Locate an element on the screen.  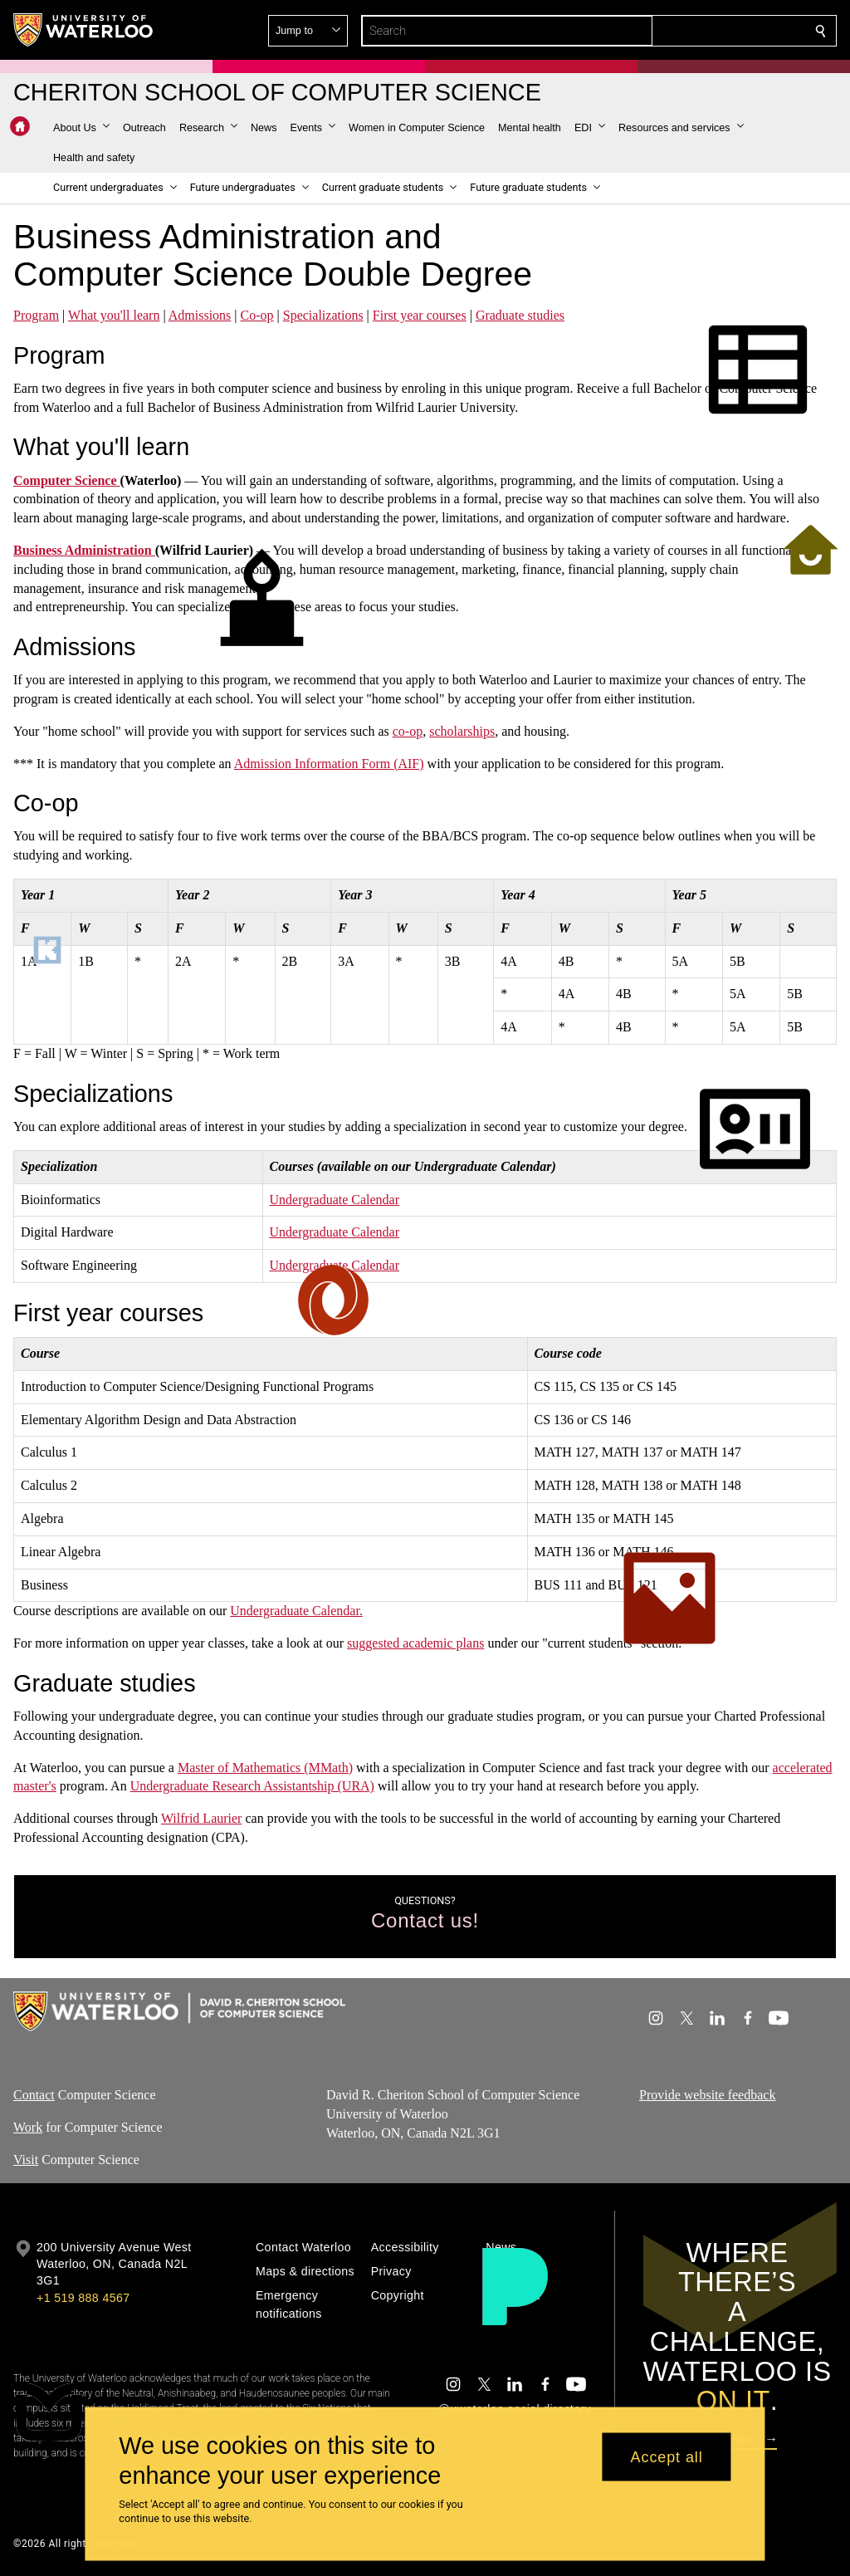
open the Kick streaming platform is located at coordinates (47, 950).